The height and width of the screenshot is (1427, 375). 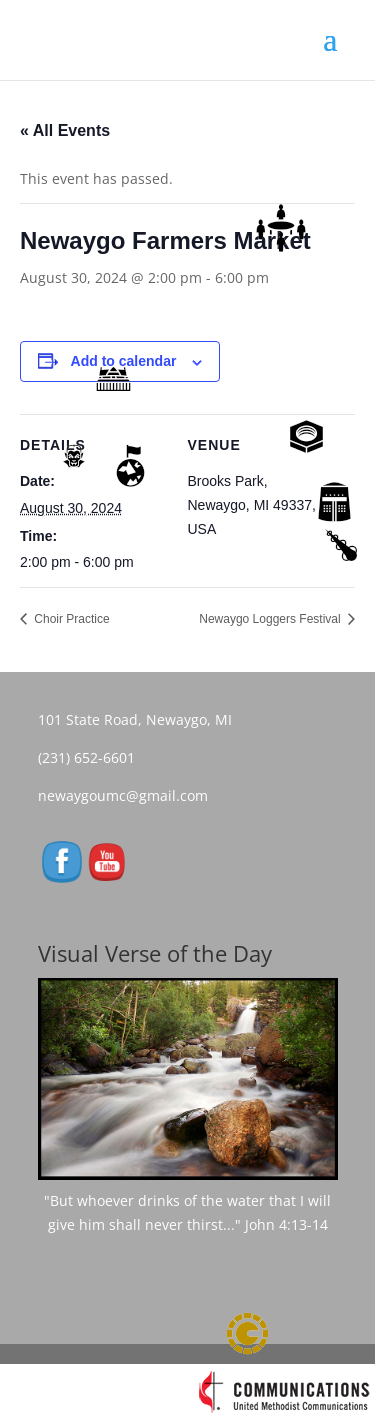 What do you see at coordinates (306, 436) in the screenshot?
I see `access hardware or mechanical settings` at bounding box center [306, 436].